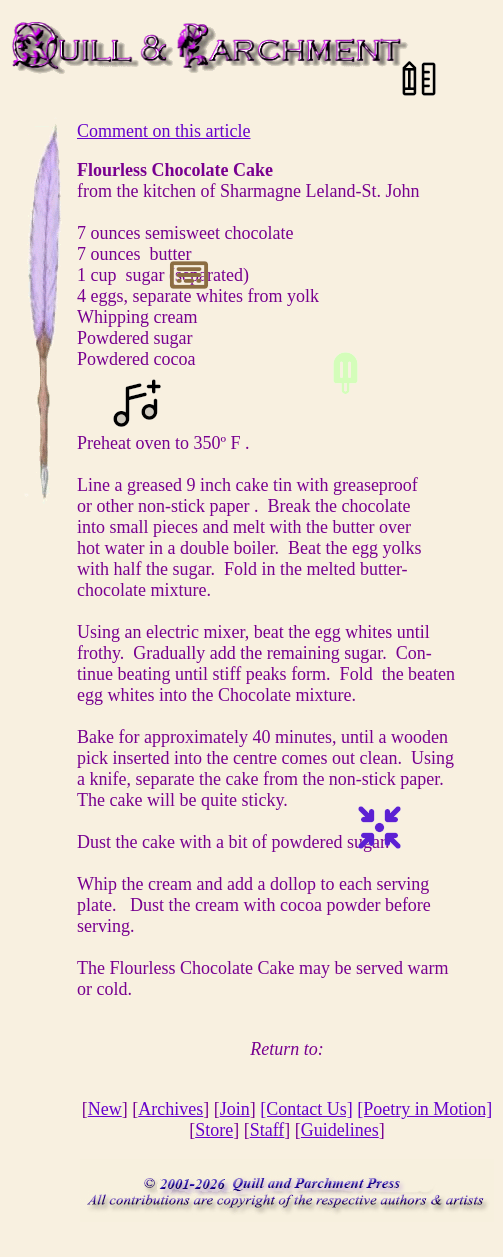  I want to click on access design or editing tools, so click(419, 79).